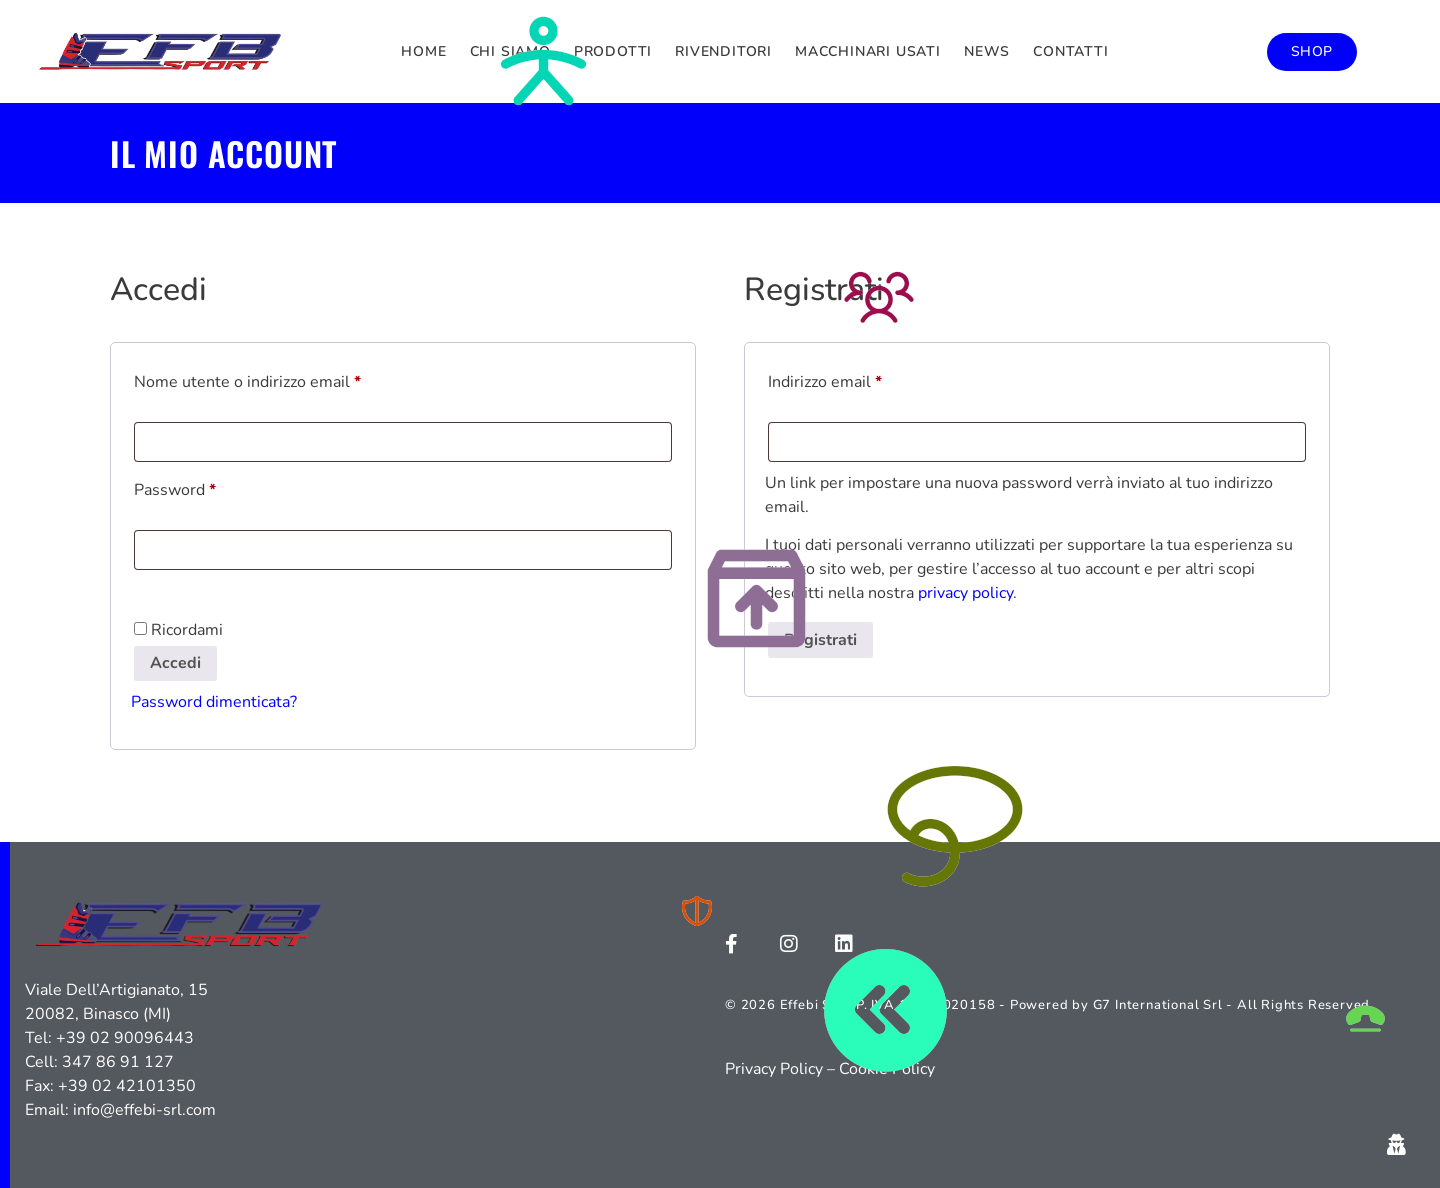 This screenshot has width=1440, height=1188. What do you see at coordinates (543, 62) in the screenshot?
I see `view user profile` at bounding box center [543, 62].